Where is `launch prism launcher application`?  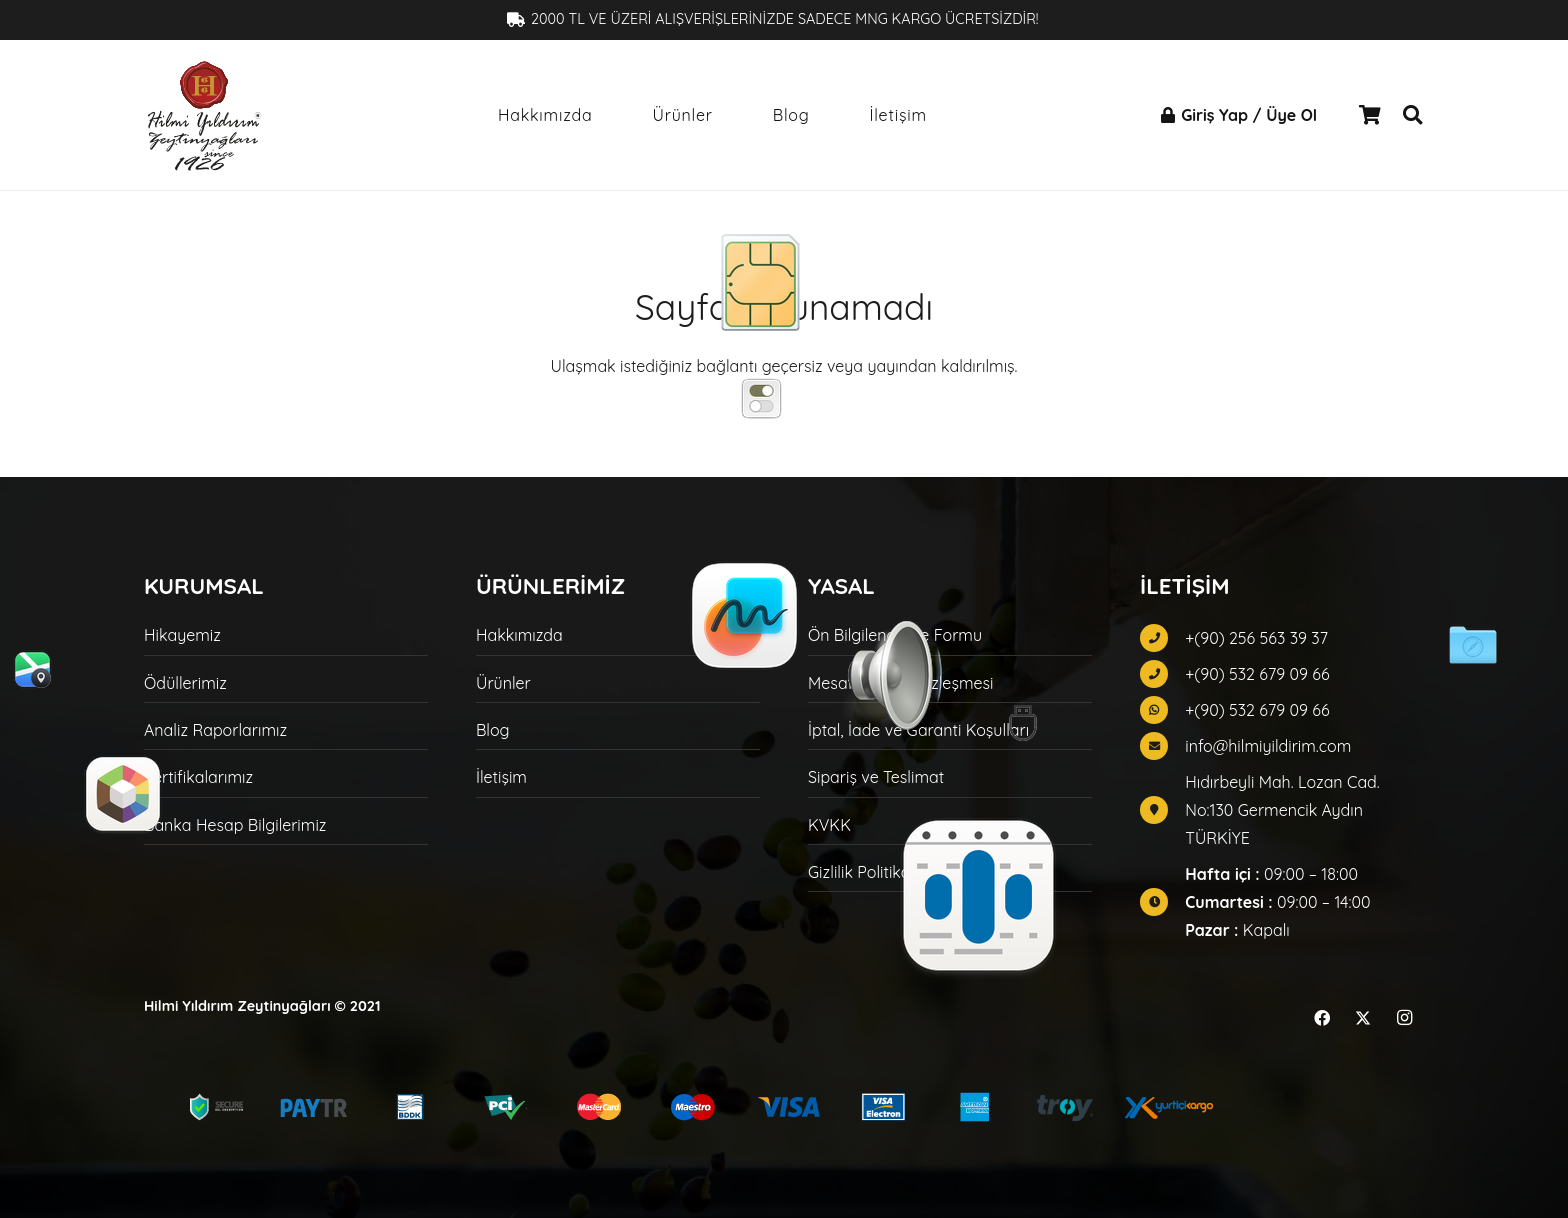
launch prism launcher application is located at coordinates (123, 794).